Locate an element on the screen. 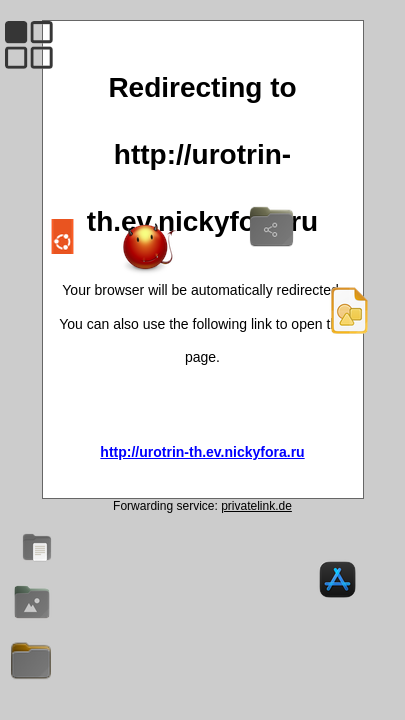  open folder to view contents is located at coordinates (31, 660).